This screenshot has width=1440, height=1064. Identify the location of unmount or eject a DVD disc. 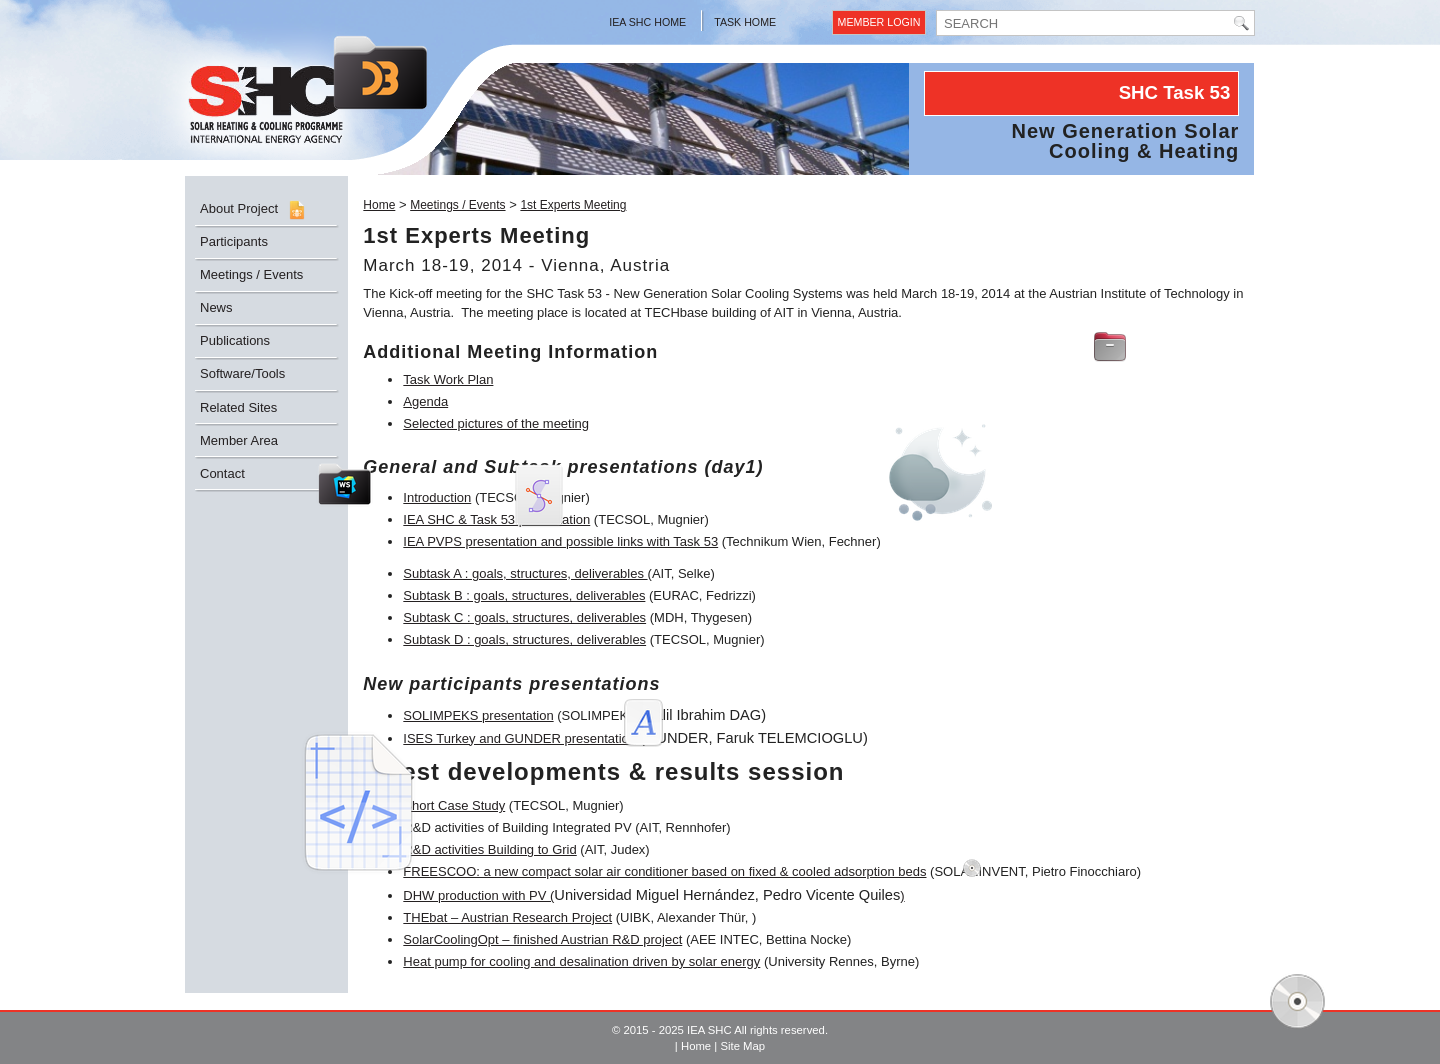
(1297, 1001).